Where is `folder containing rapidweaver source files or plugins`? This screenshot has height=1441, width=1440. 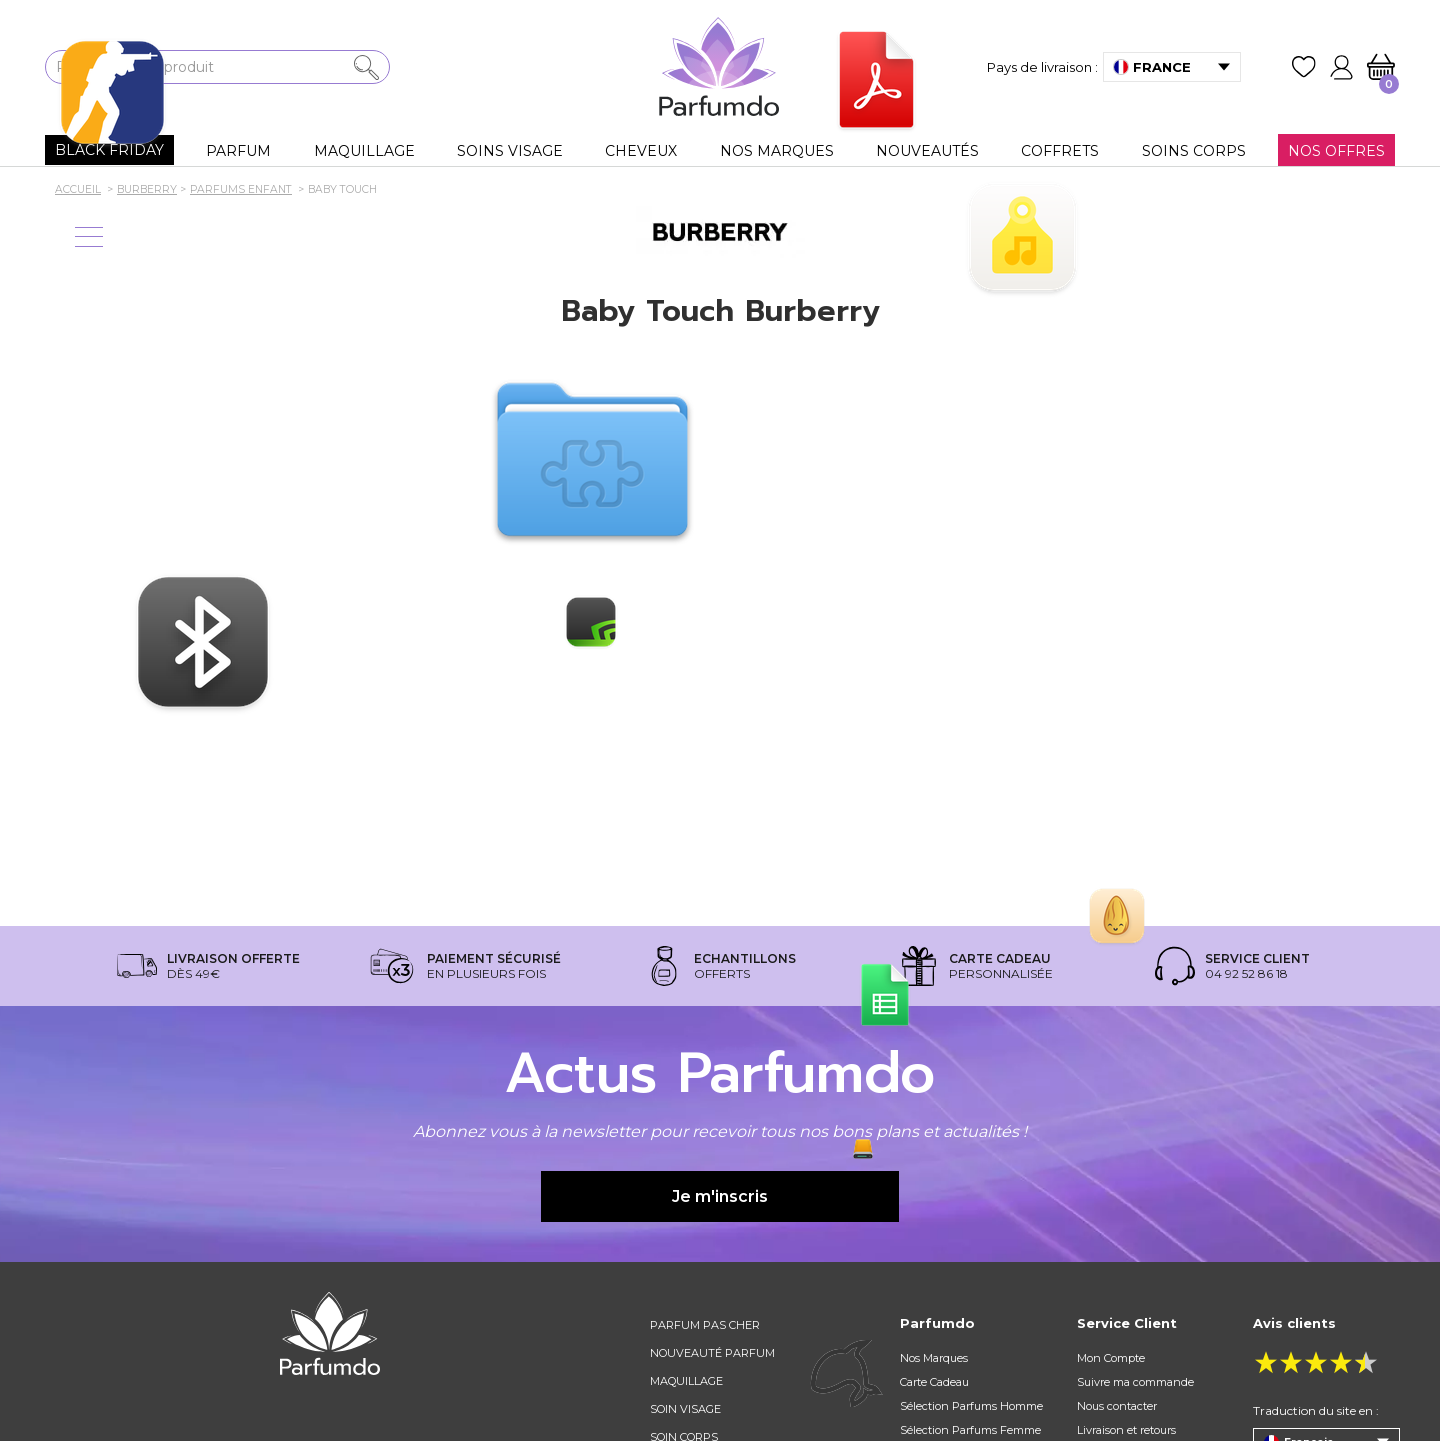 folder containing rapidweaver source files or plugins is located at coordinates (592, 459).